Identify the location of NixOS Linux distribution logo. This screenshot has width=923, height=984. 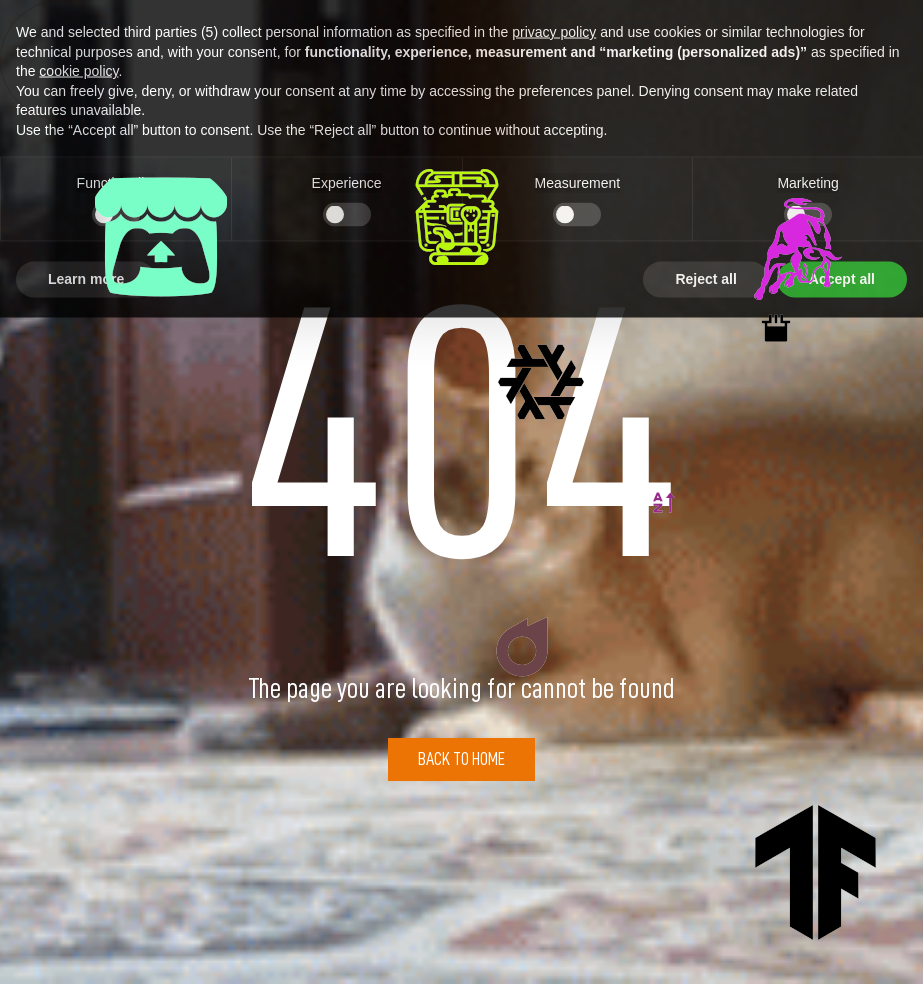
(541, 382).